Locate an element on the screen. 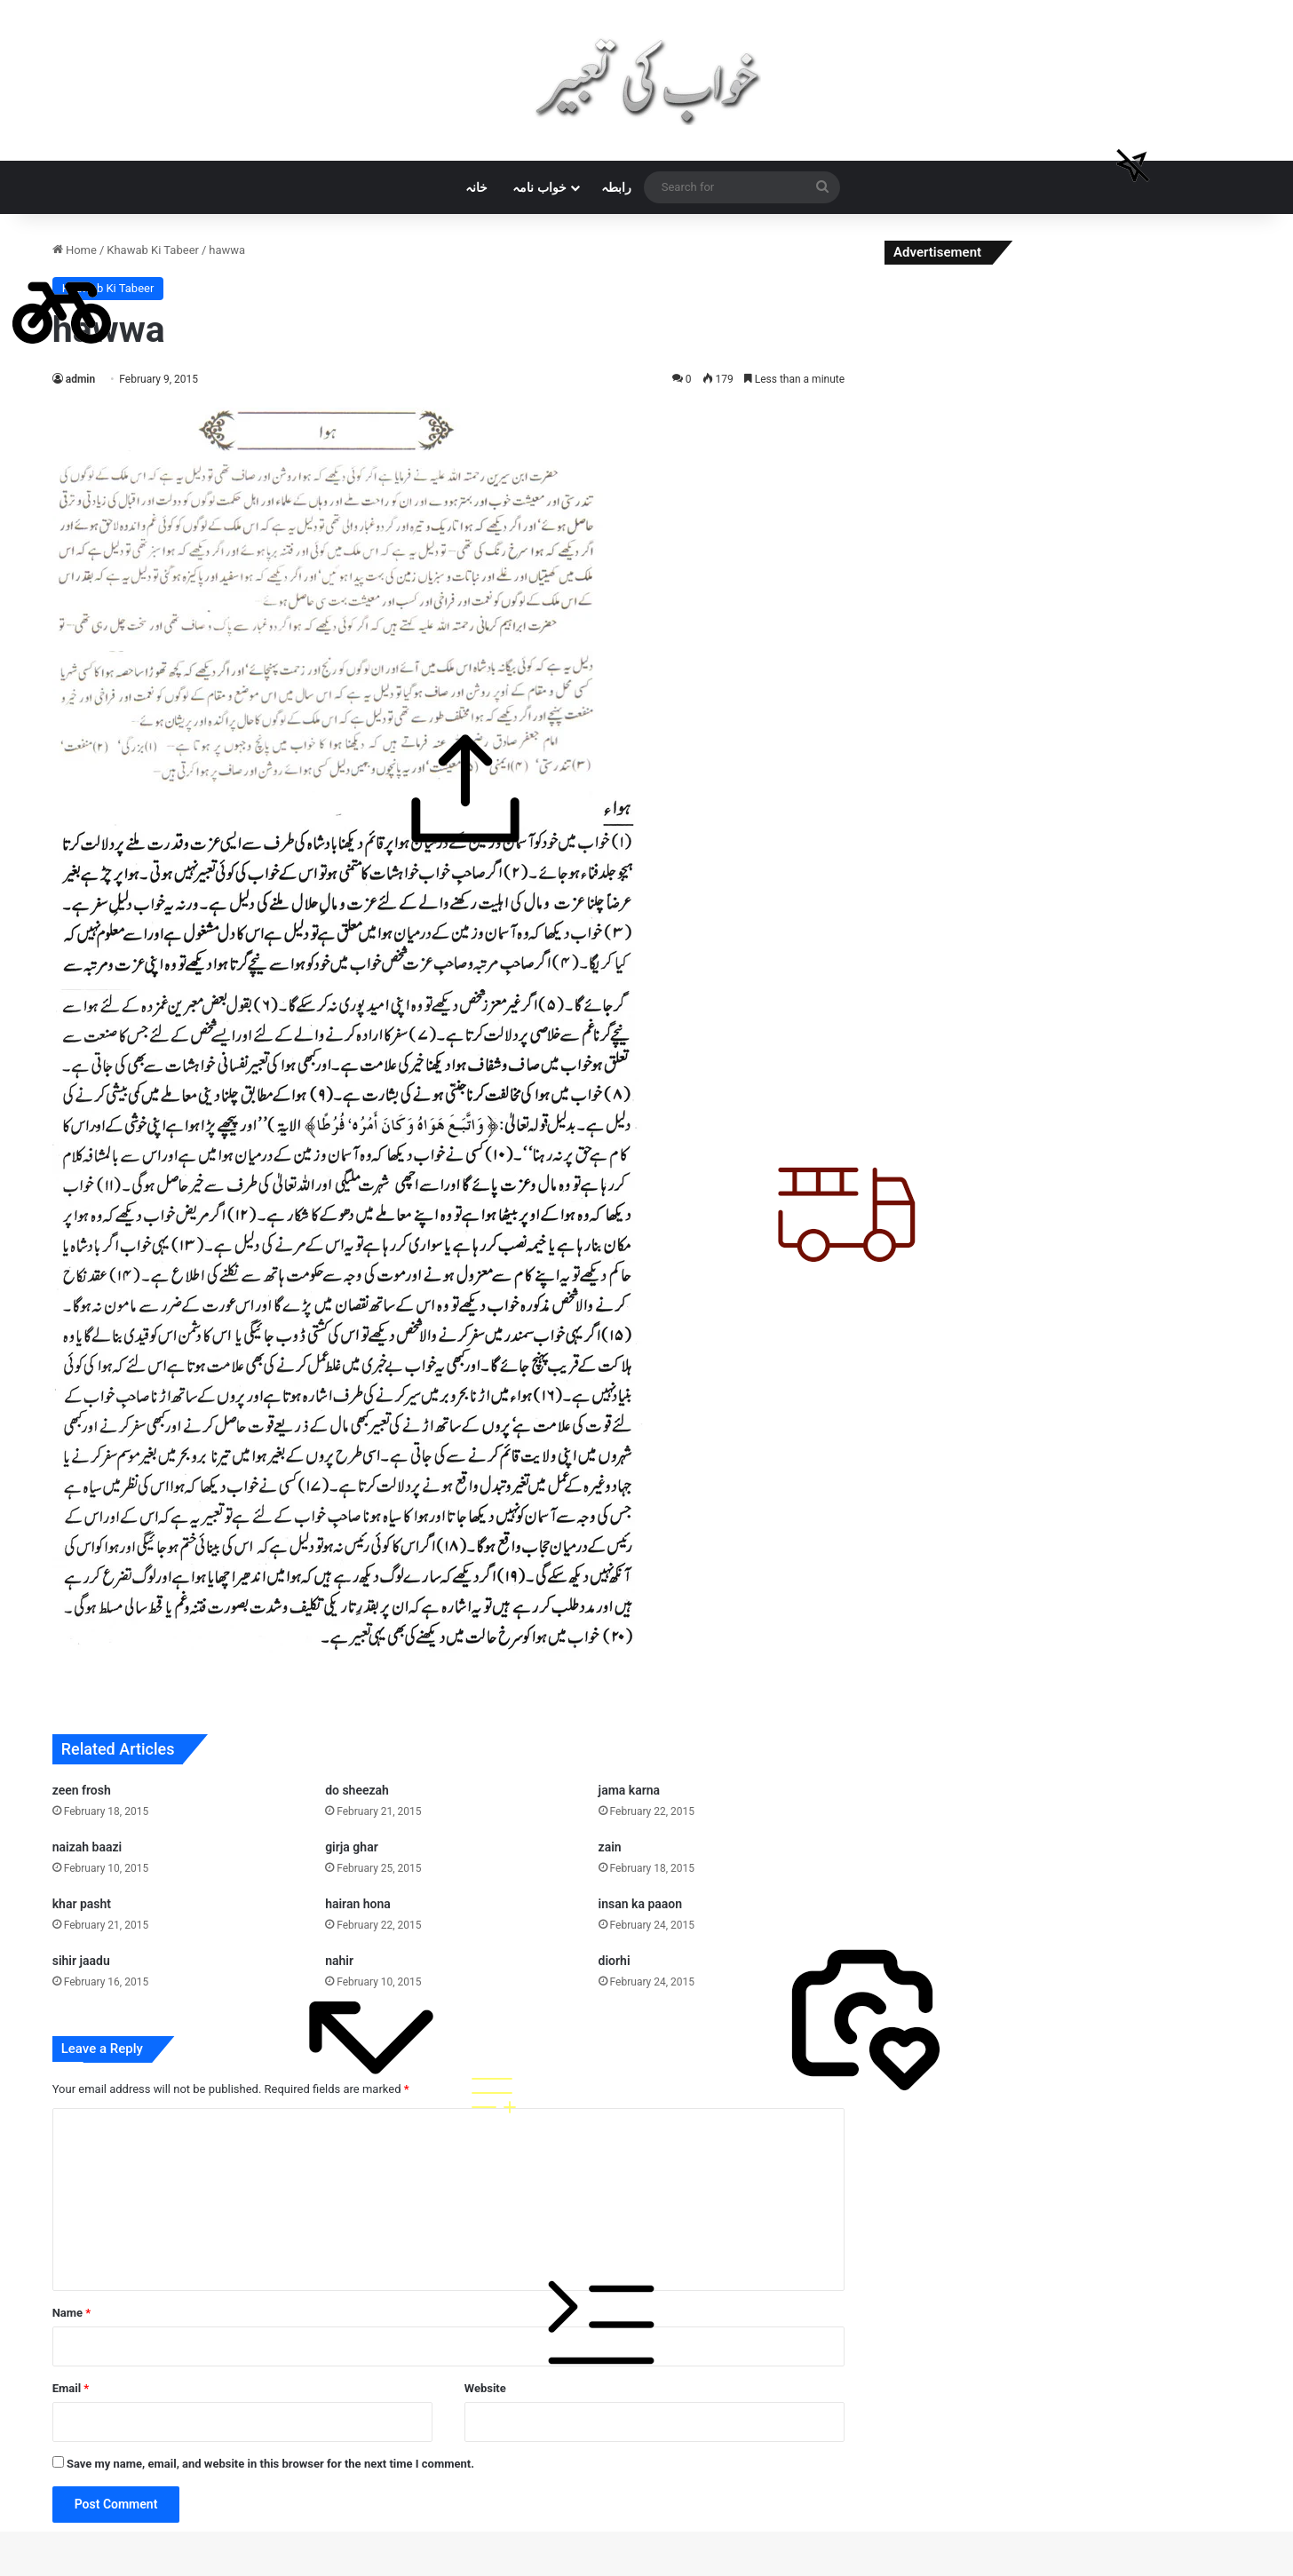 This screenshot has width=1293, height=2576. mark photo as favorite is located at coordinates (862, 2013).